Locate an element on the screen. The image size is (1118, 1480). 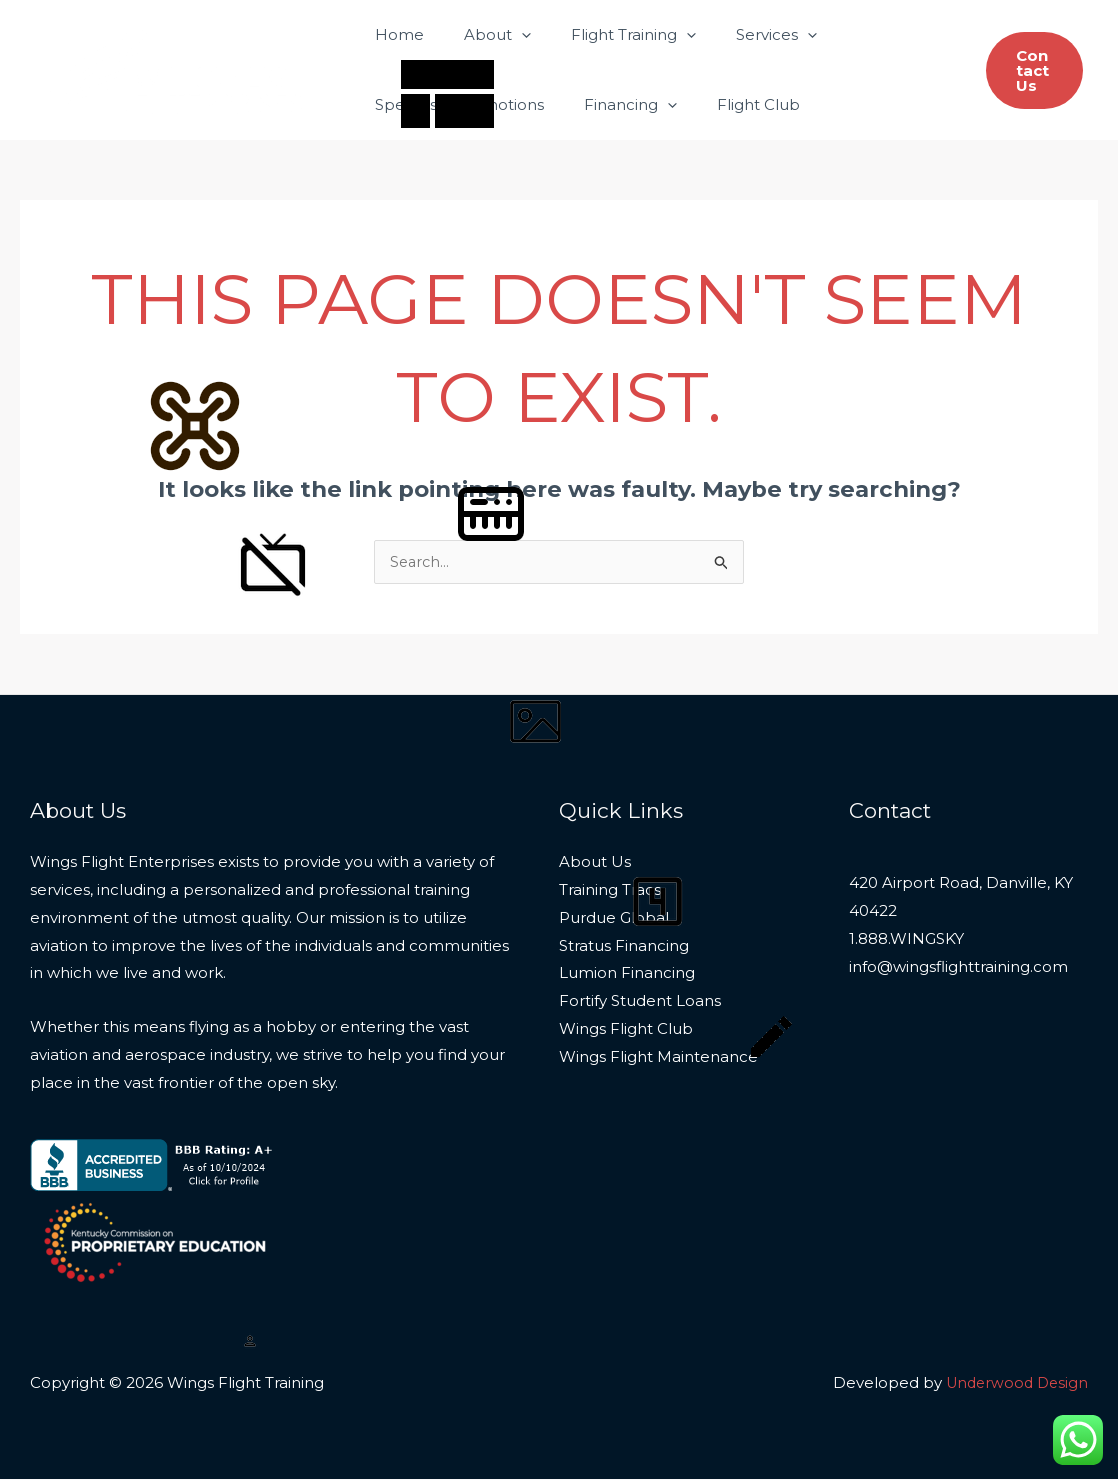
select image filter option 4 is located at coordinates (657, 901).